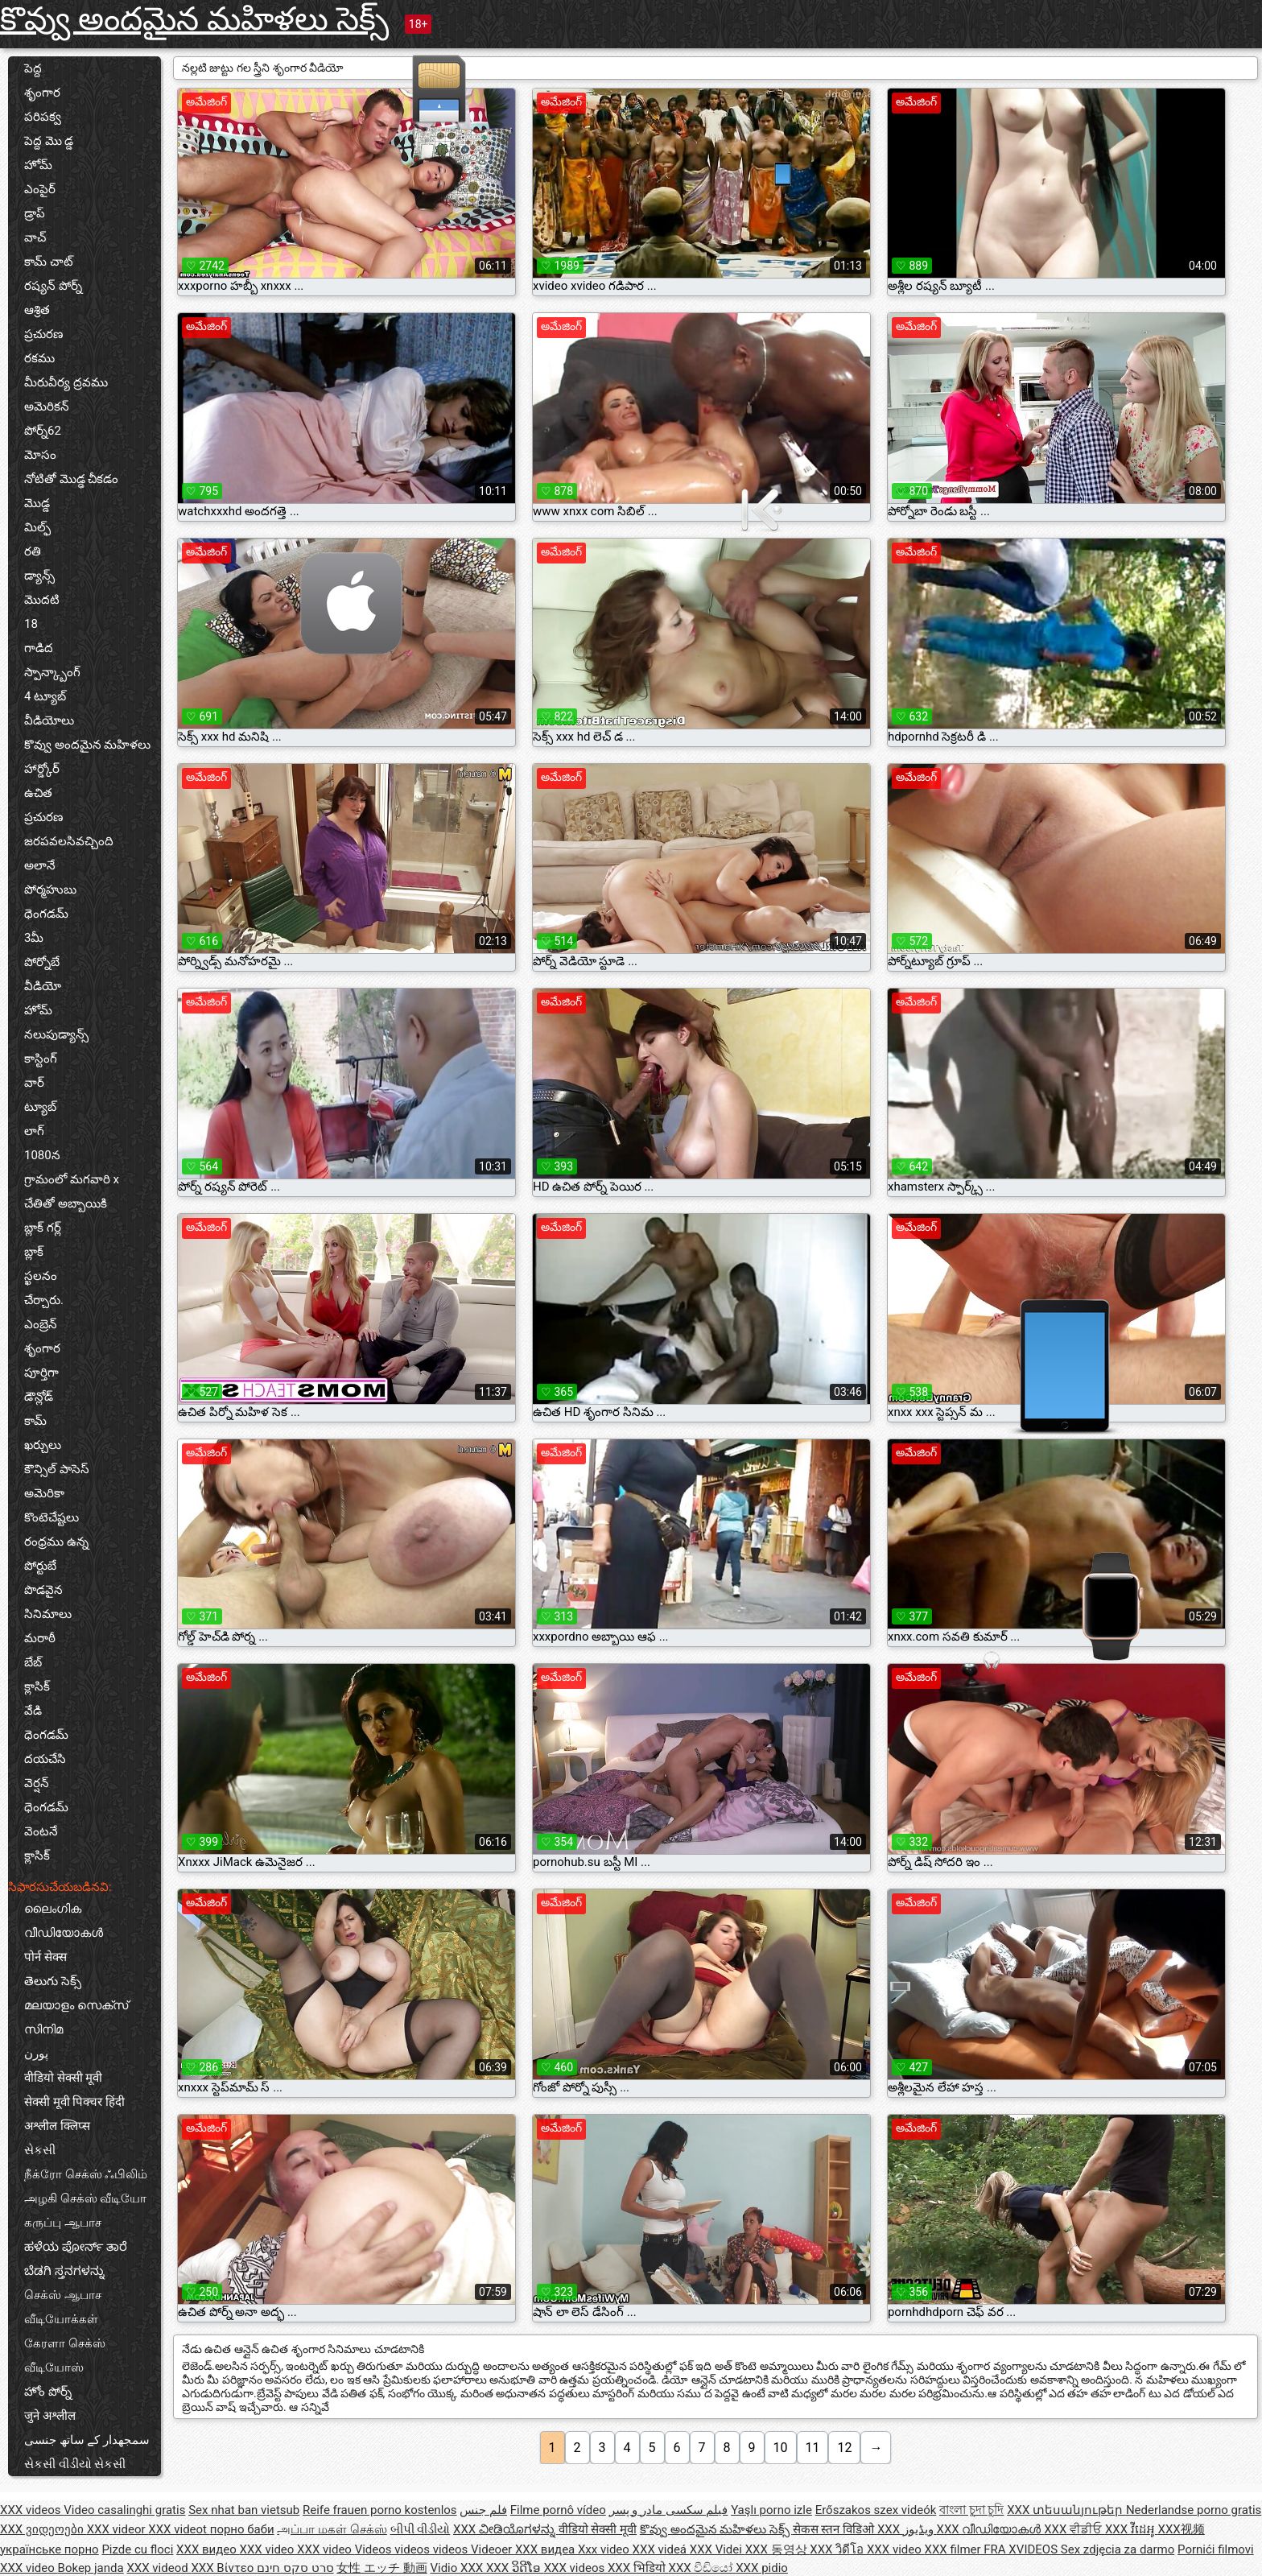 This screenshot has width=1262, height=2576. Describe the element at coordinates (992, 1660) in the screenshot. I see `connect bluetooth headphones` at that location.